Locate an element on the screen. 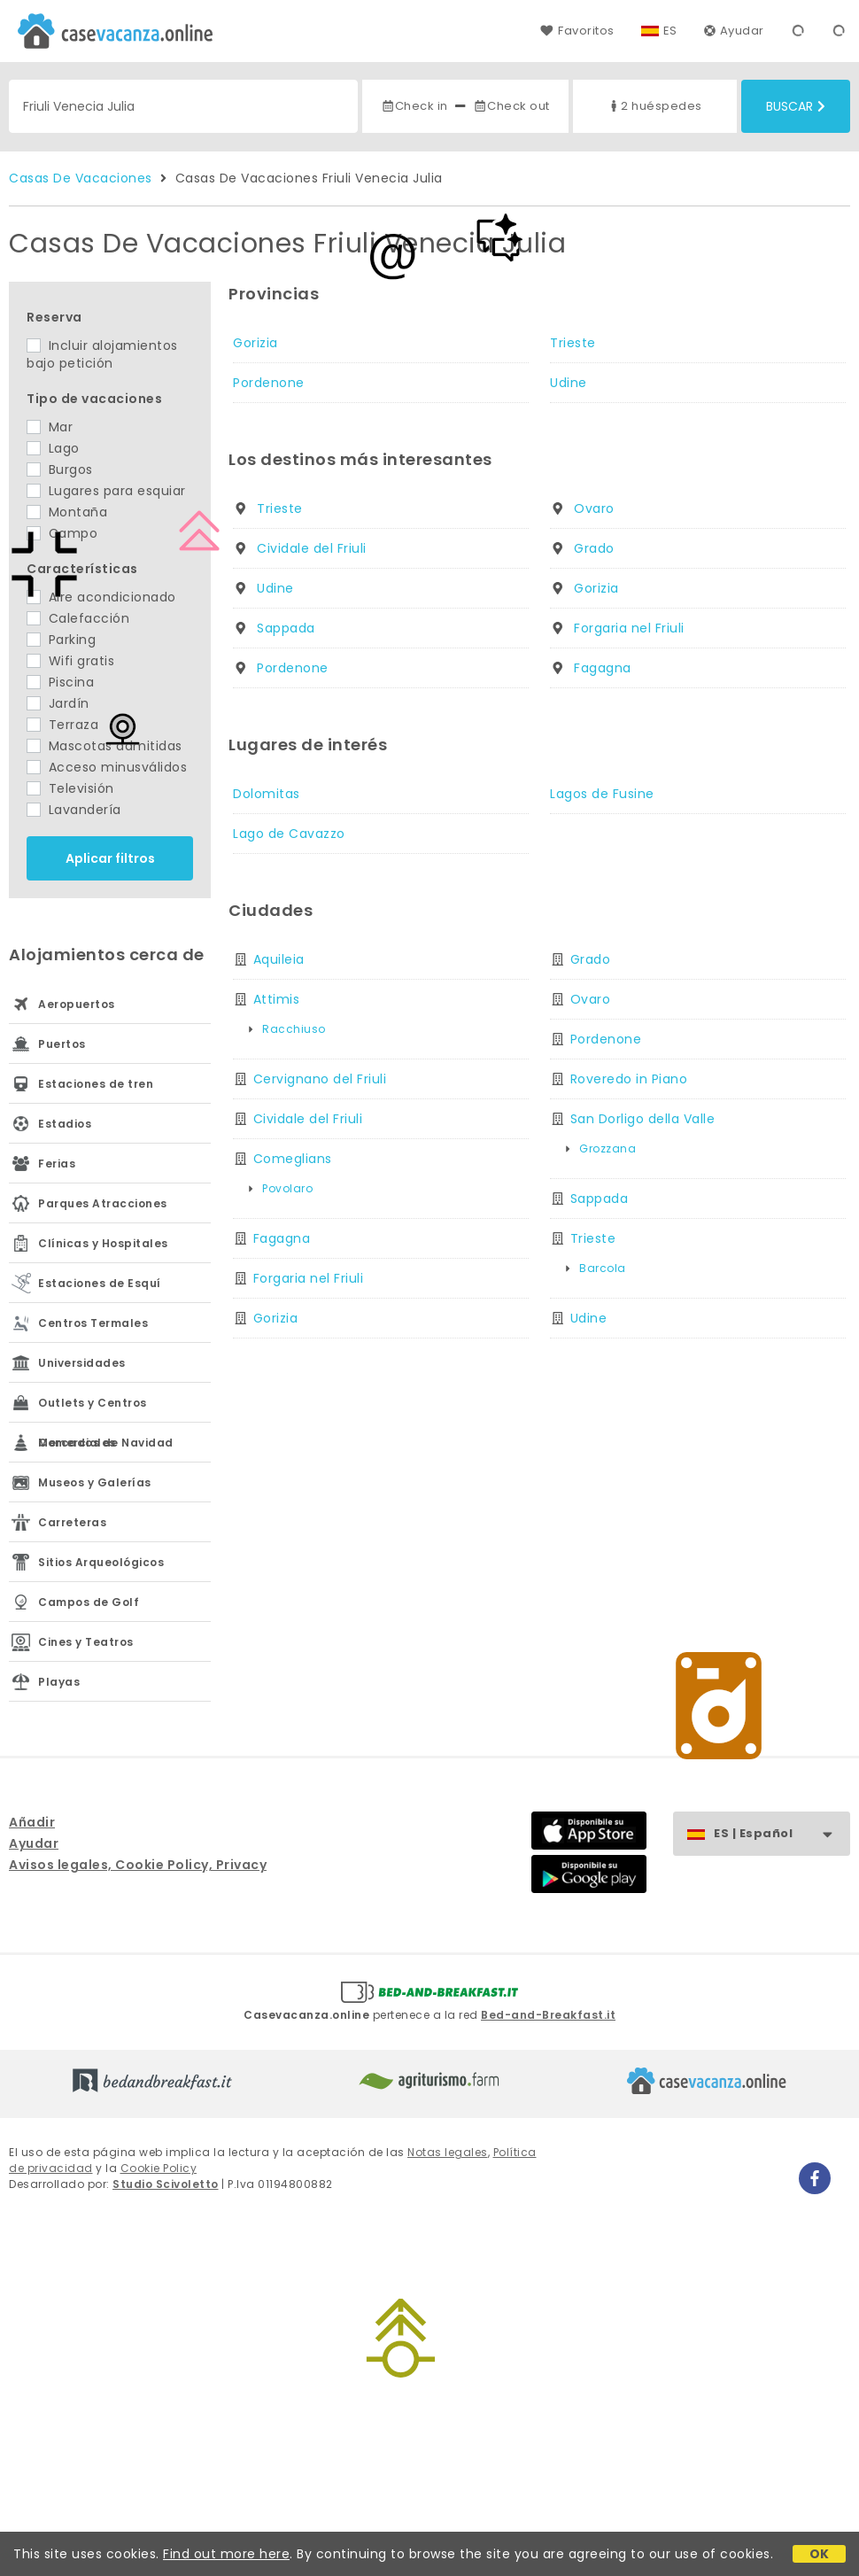 The width and height of the screenshot is (859, 2576). mention a user in a comment or message is located at coordinates (391, 255).